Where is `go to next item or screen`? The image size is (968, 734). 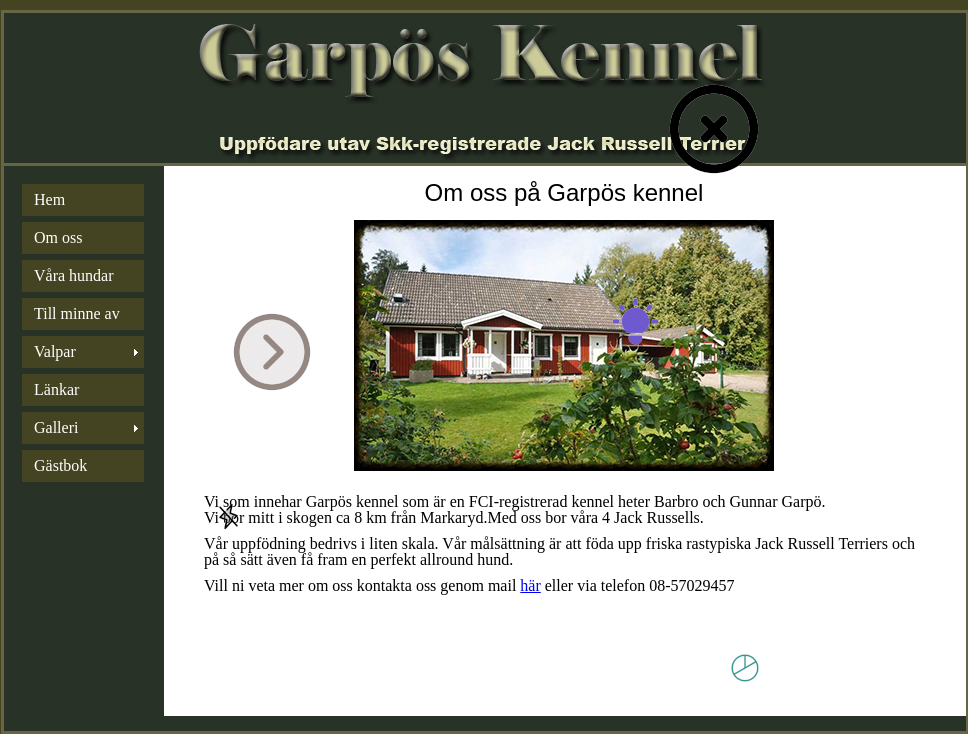 go to next item or screen is located at coordinates (272, 352).